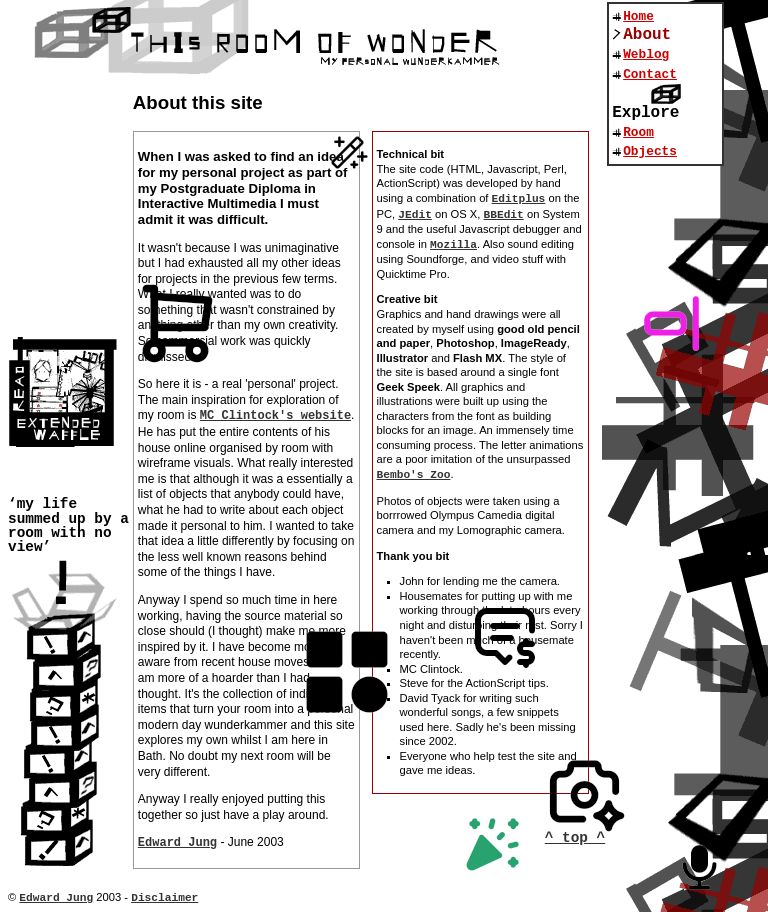 Image resolution: width=768 pixels, height=912 pixels. I want to click on apply auto-enhance or smart adjustments, so click(347, 152).